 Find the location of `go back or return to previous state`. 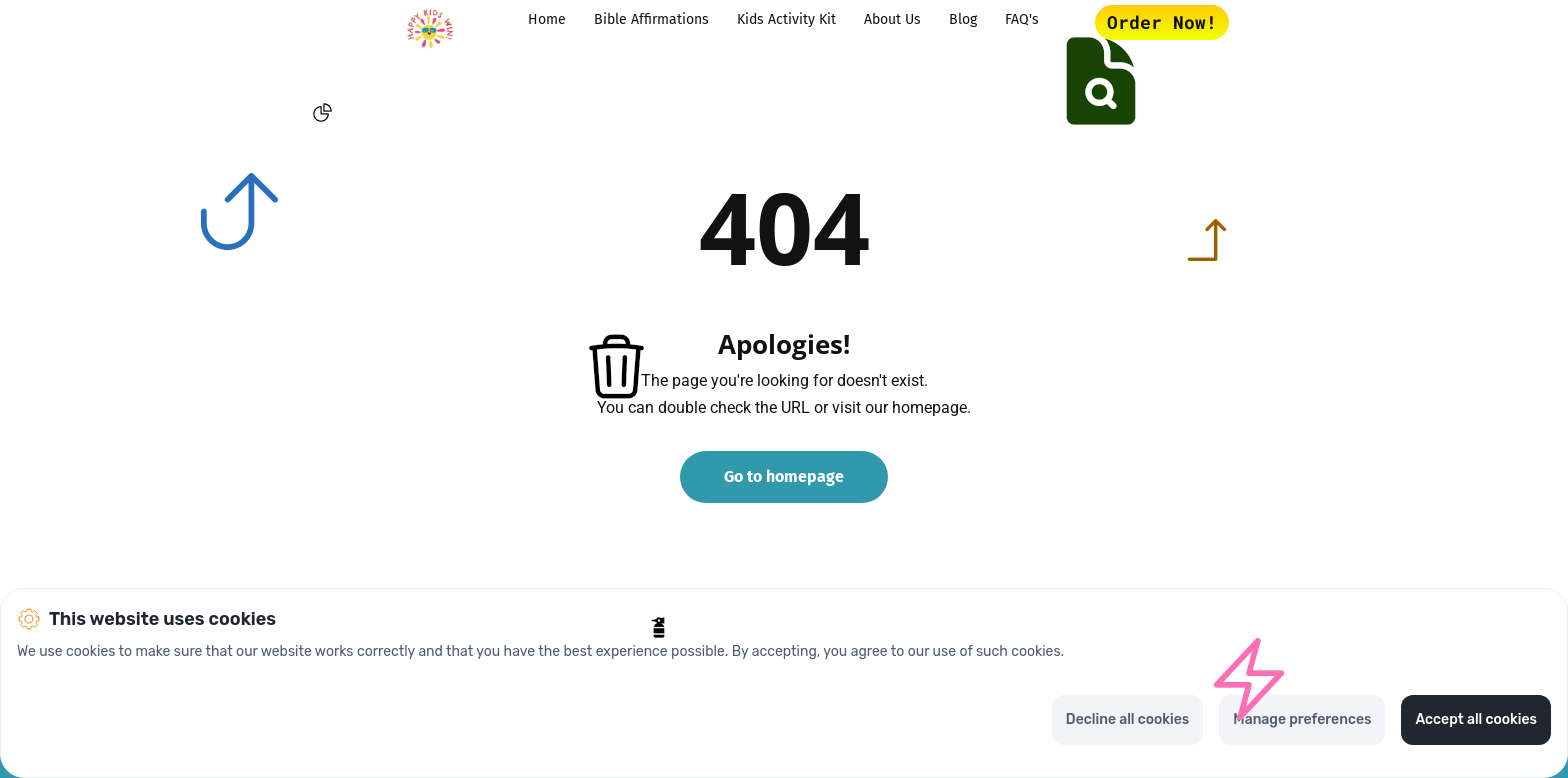

go back or return to previous state is located at coordinates (239, 211).